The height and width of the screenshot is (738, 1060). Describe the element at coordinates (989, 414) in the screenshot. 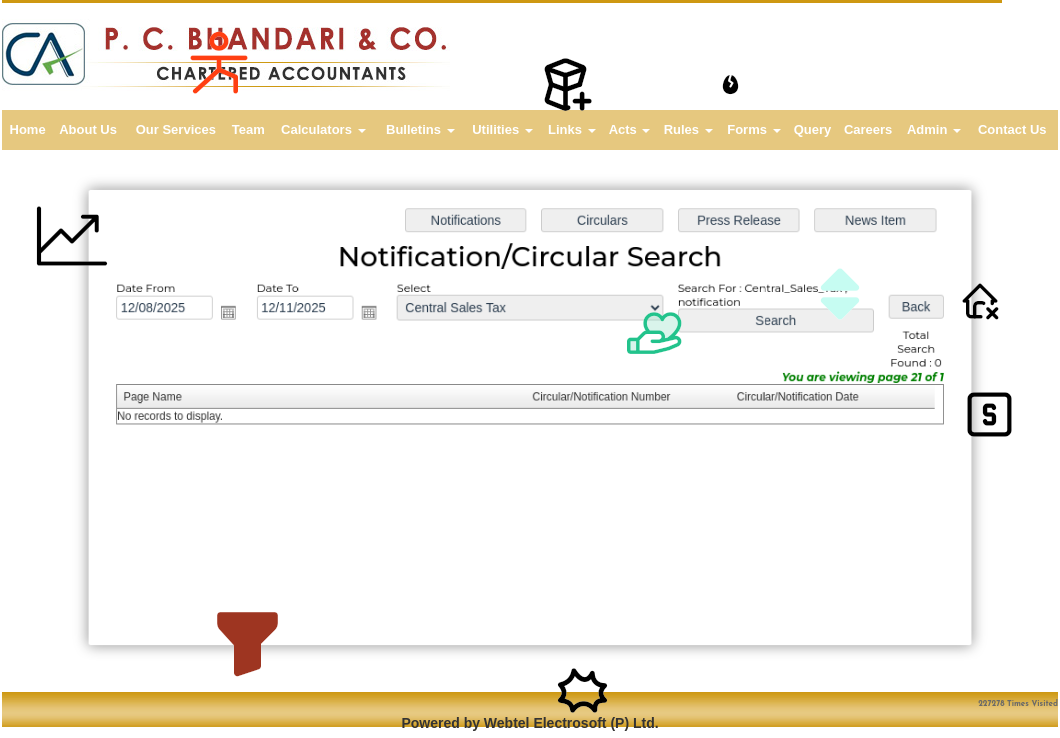

I see `indicates a shortcut or keyboard shortcut function` at that location.